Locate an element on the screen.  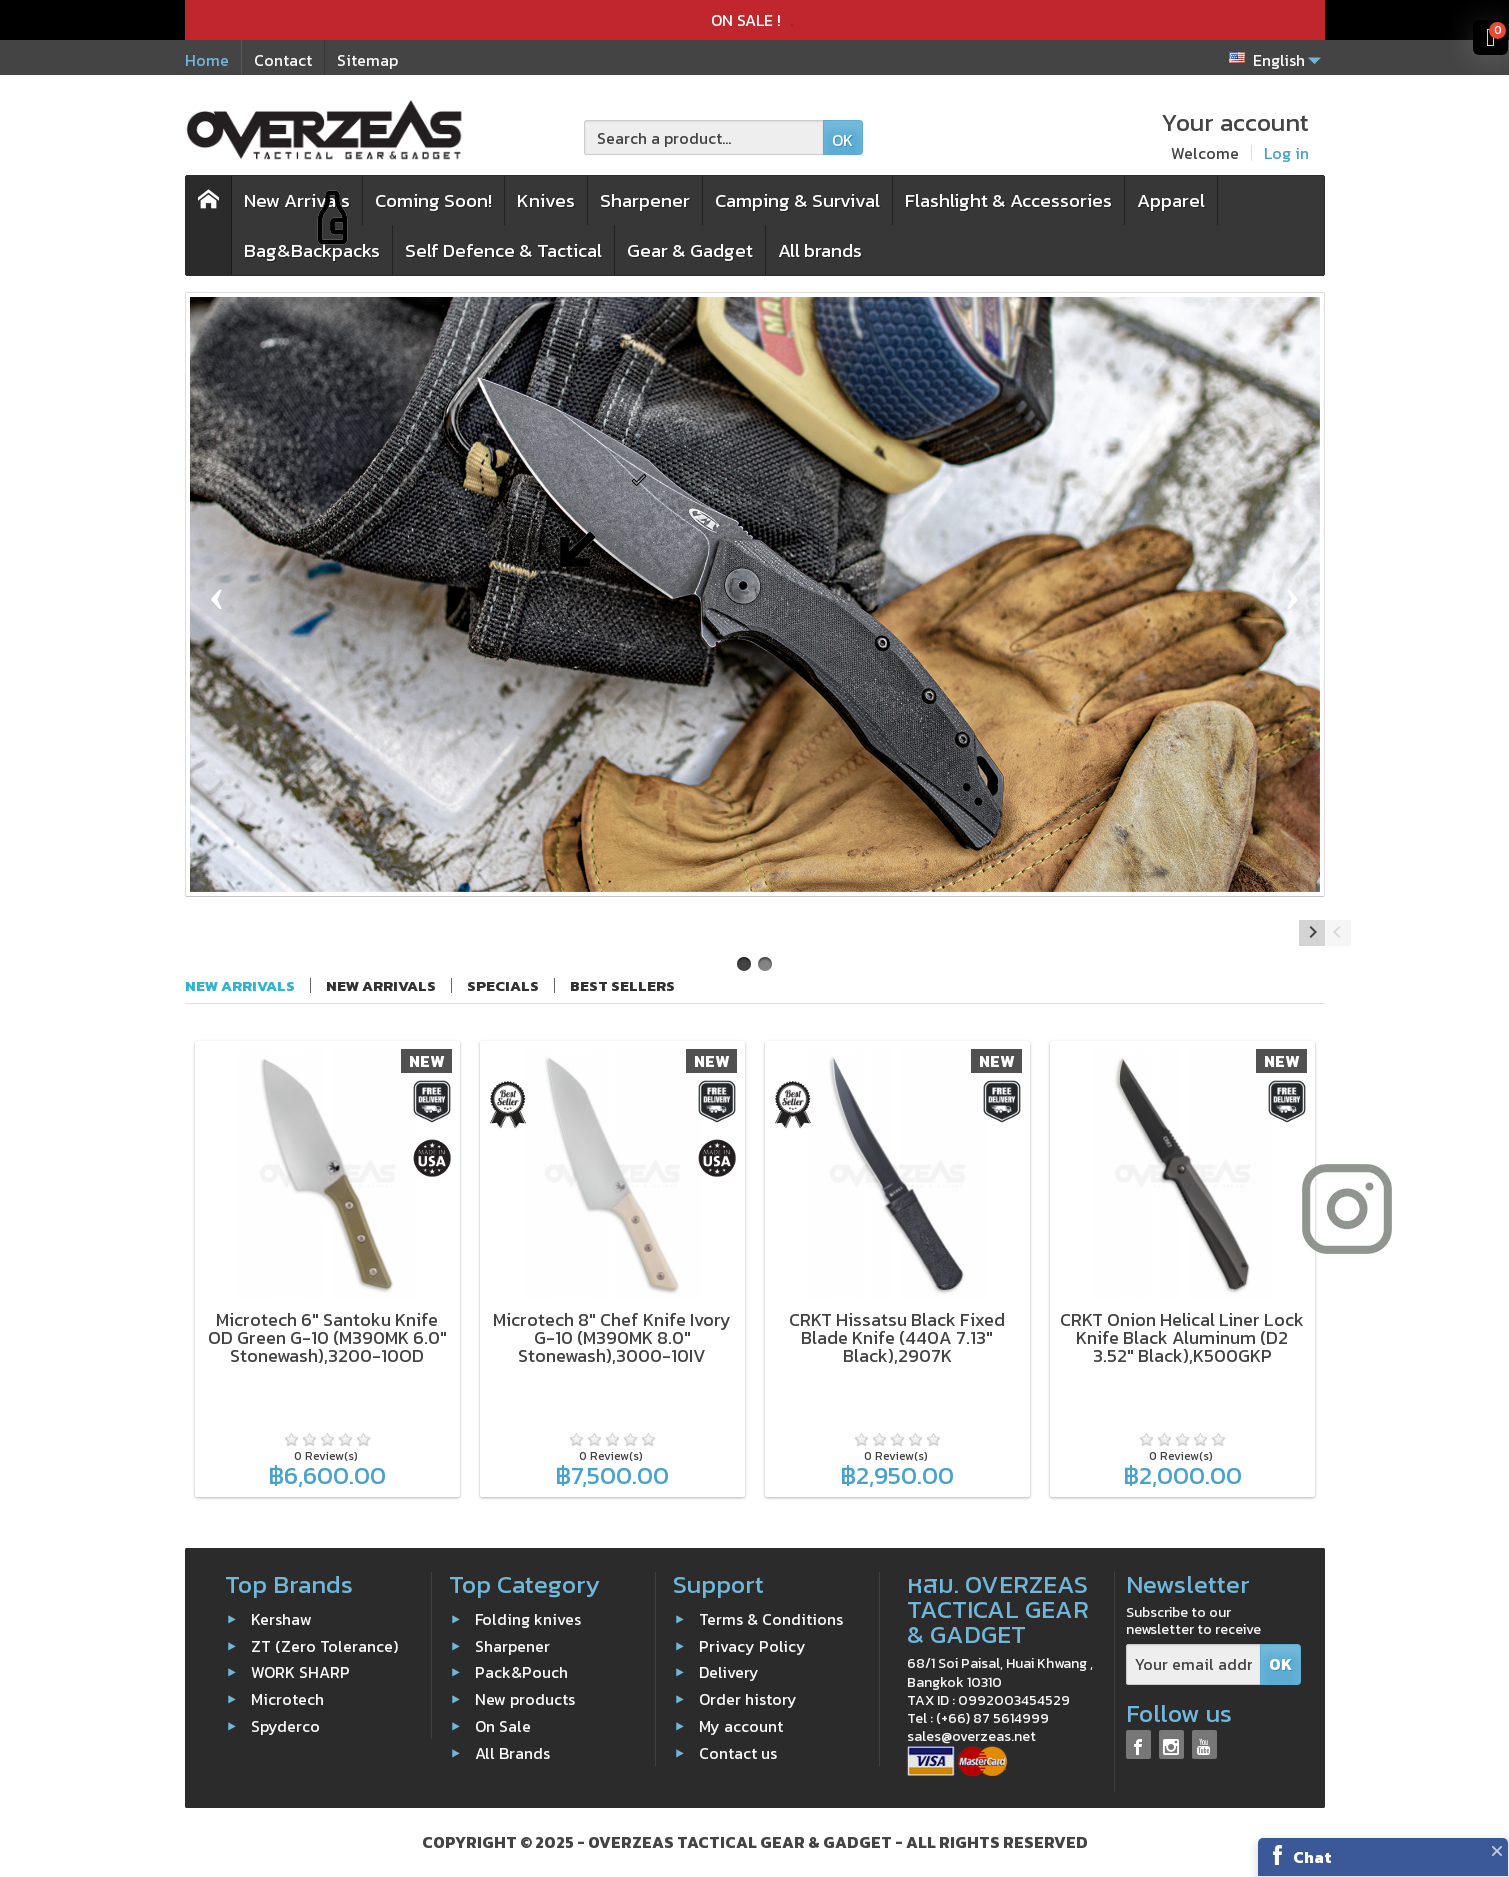
task completed successfully is located at coordinates (639, 480).